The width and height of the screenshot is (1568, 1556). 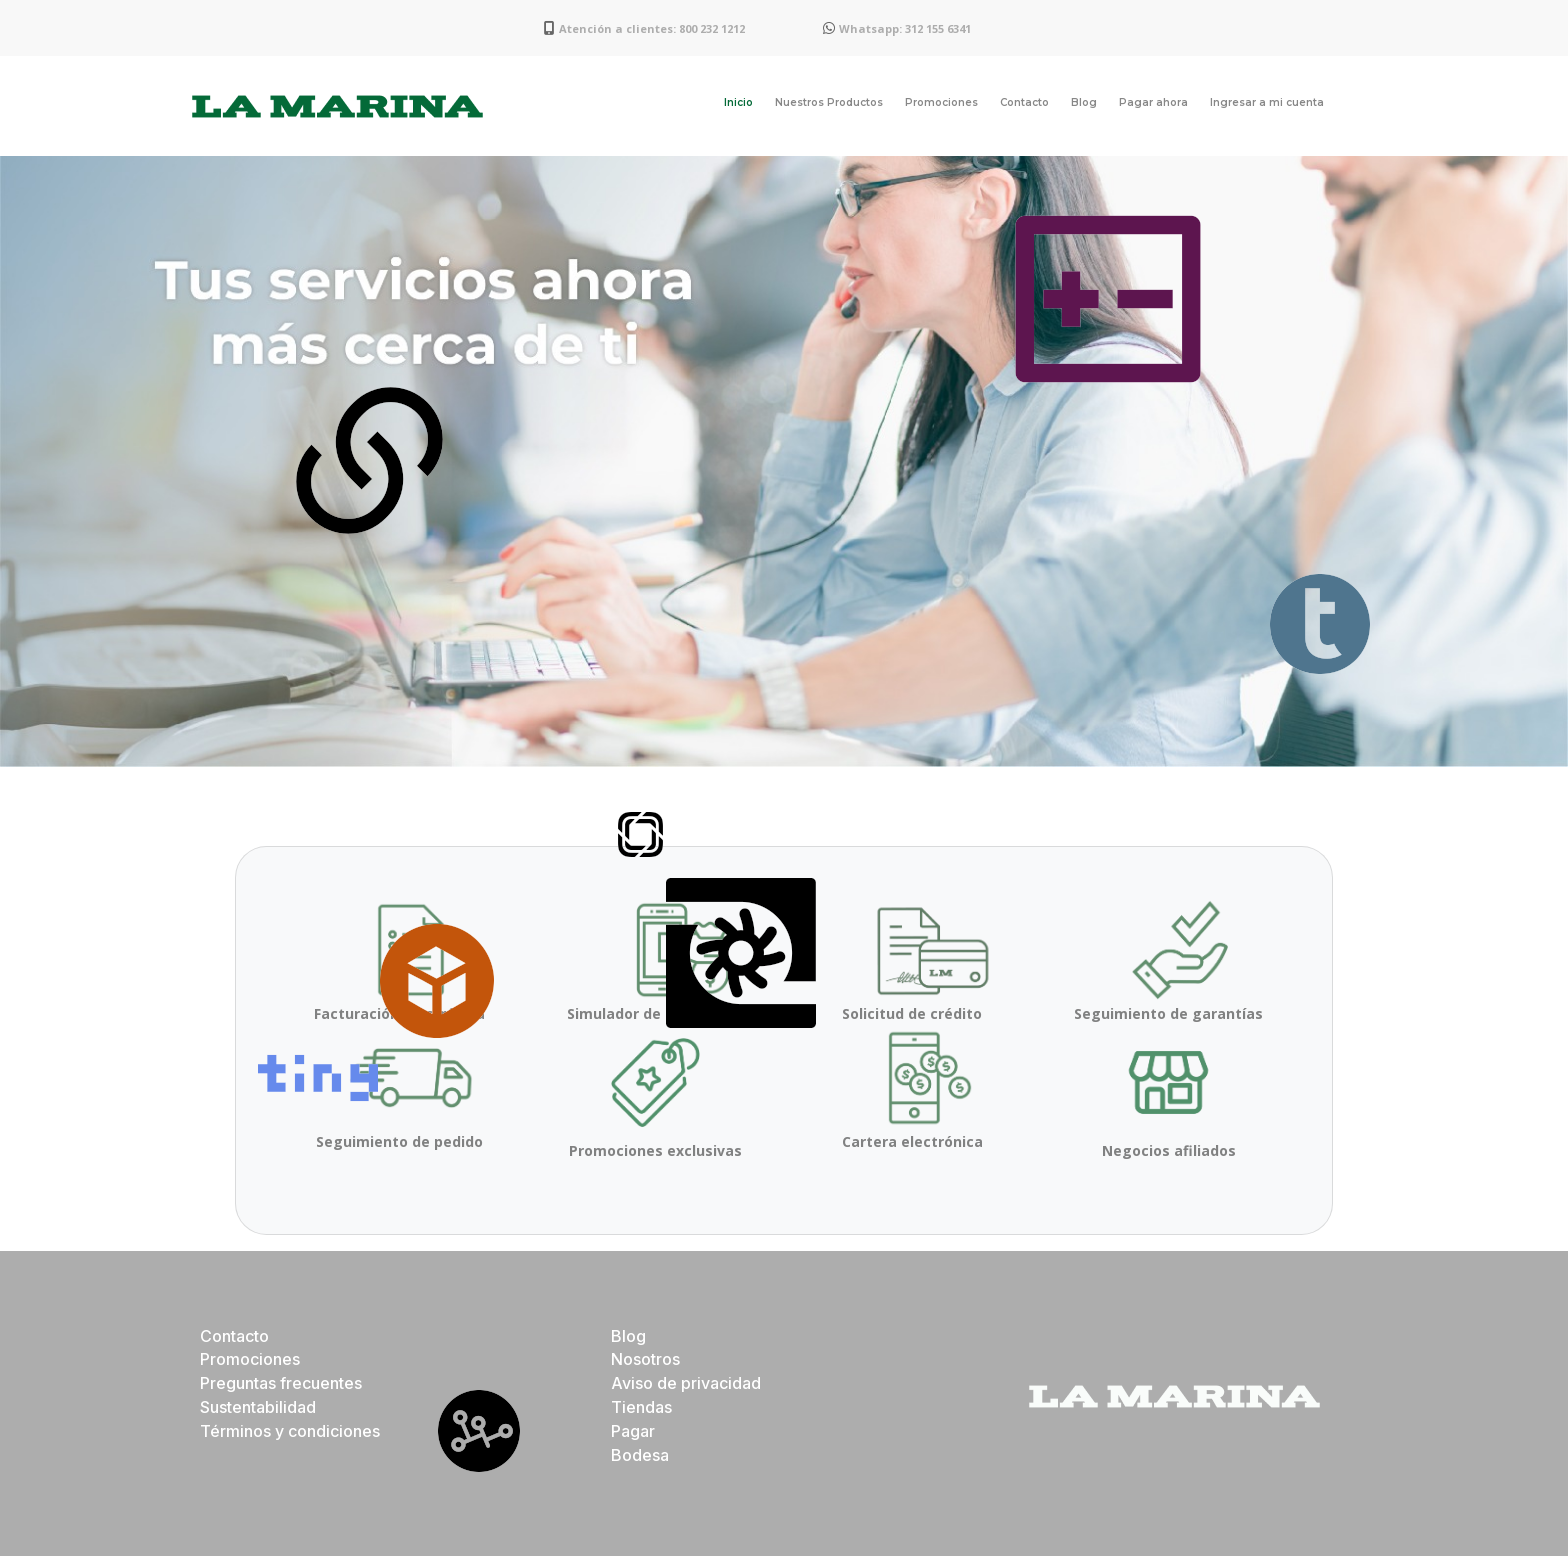 What do you see at coordinates (640, 834) in the screenshot?
I see `Prismic CMS logo` at bounding box center [640, 834].